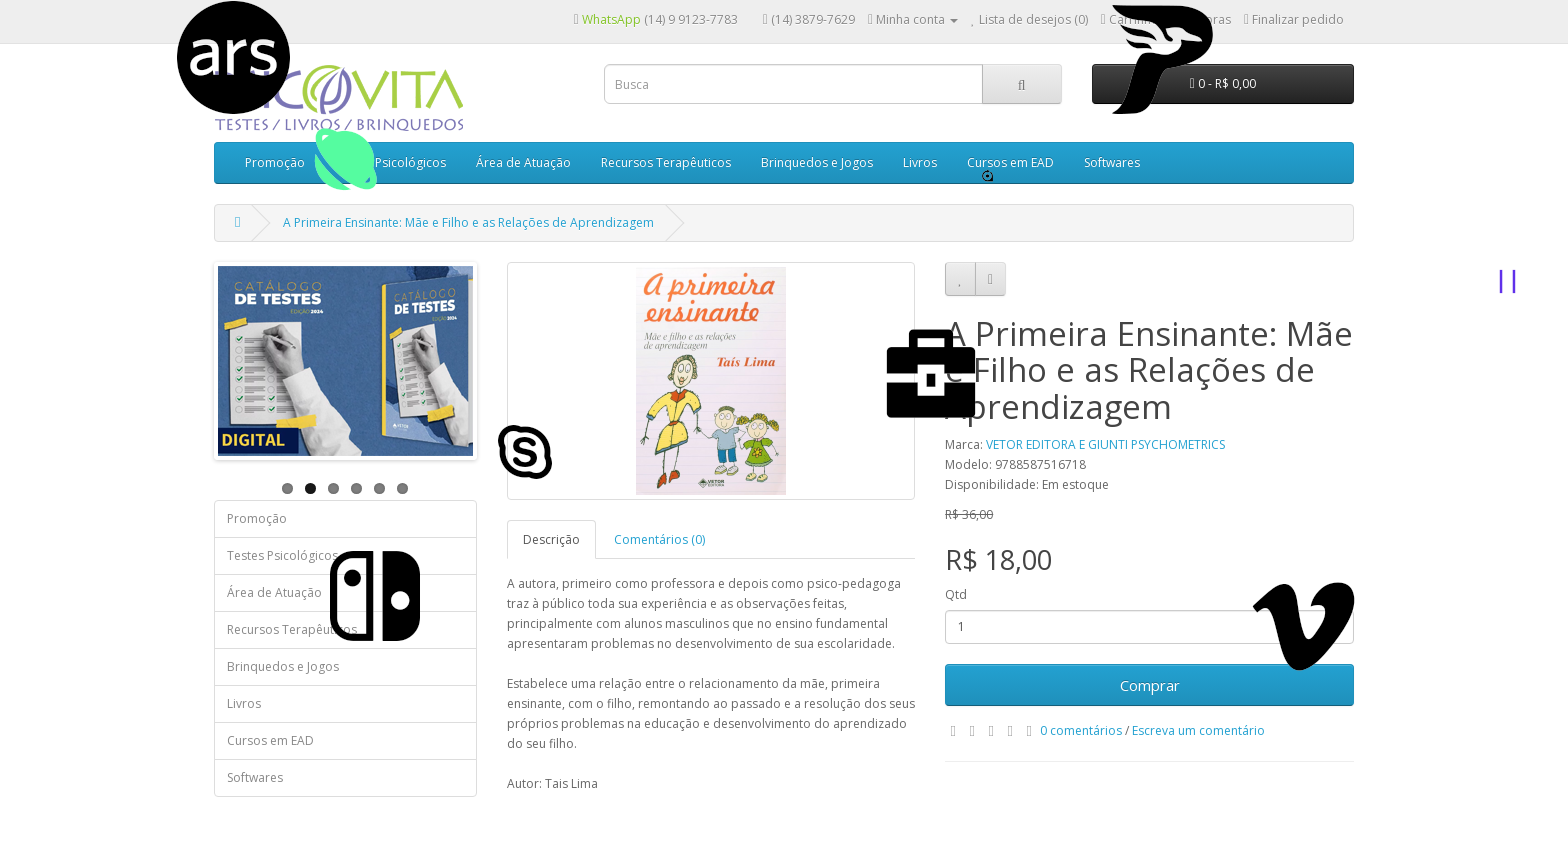  What do you see at coordinates (1507, 281) in the screenshot?
I see `pause media playback` at bounding box center [1507, 281].